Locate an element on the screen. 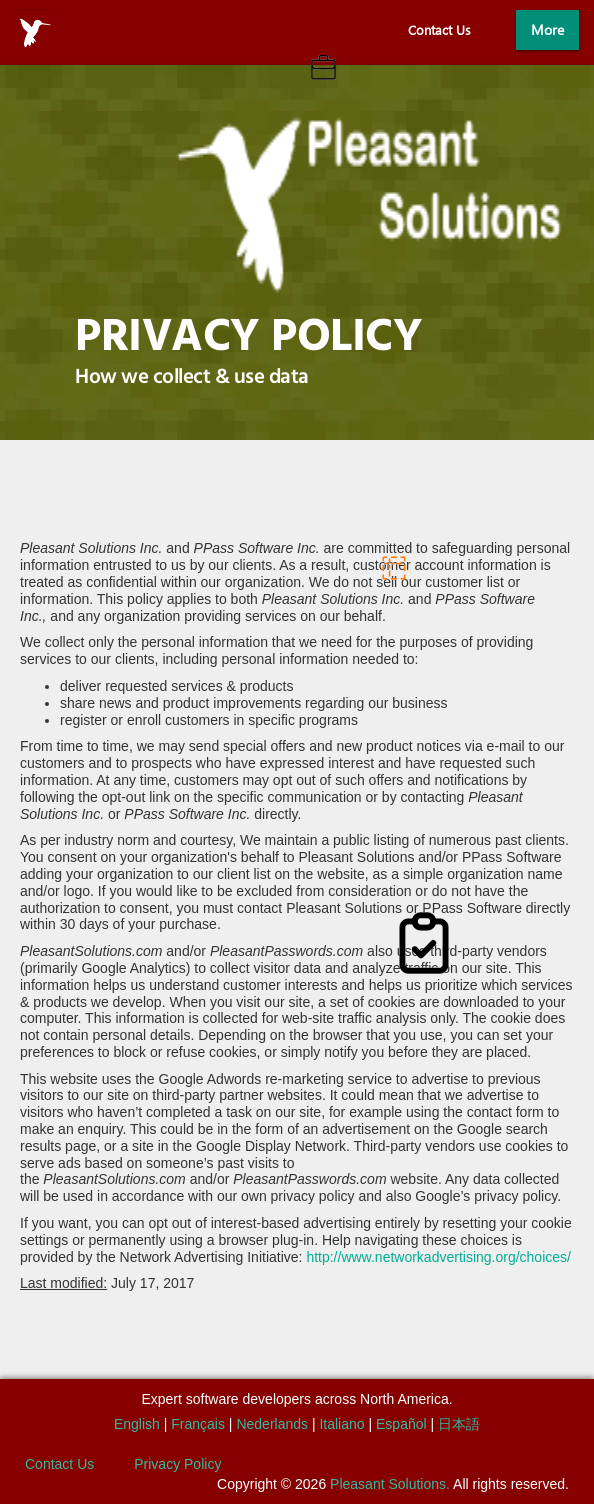 The height and width of the screenshot is (1504, 594). access work or business-related content is located at coordinates (323, 68).